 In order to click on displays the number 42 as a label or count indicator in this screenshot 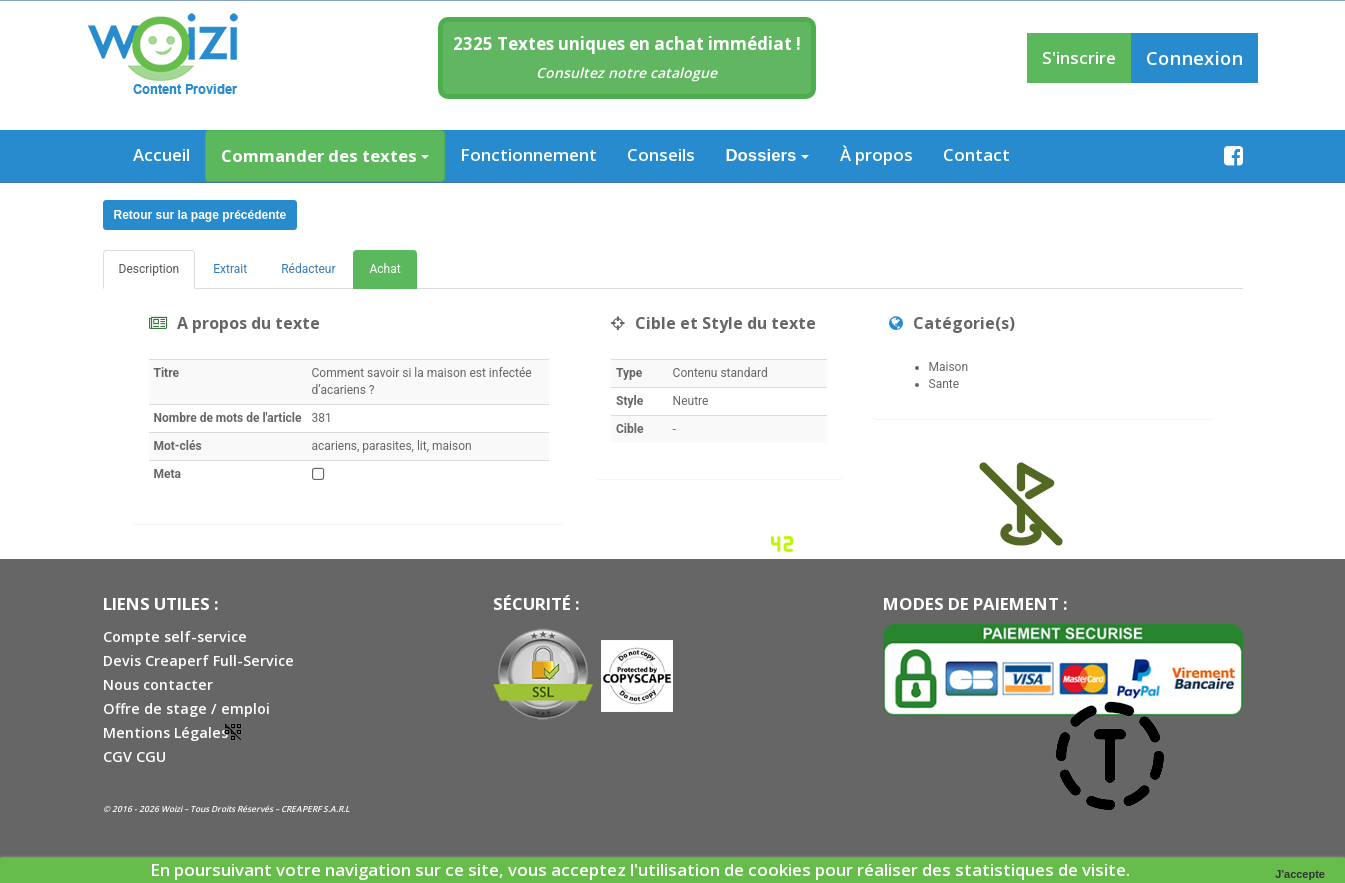, I will do `click(782, 544)`.